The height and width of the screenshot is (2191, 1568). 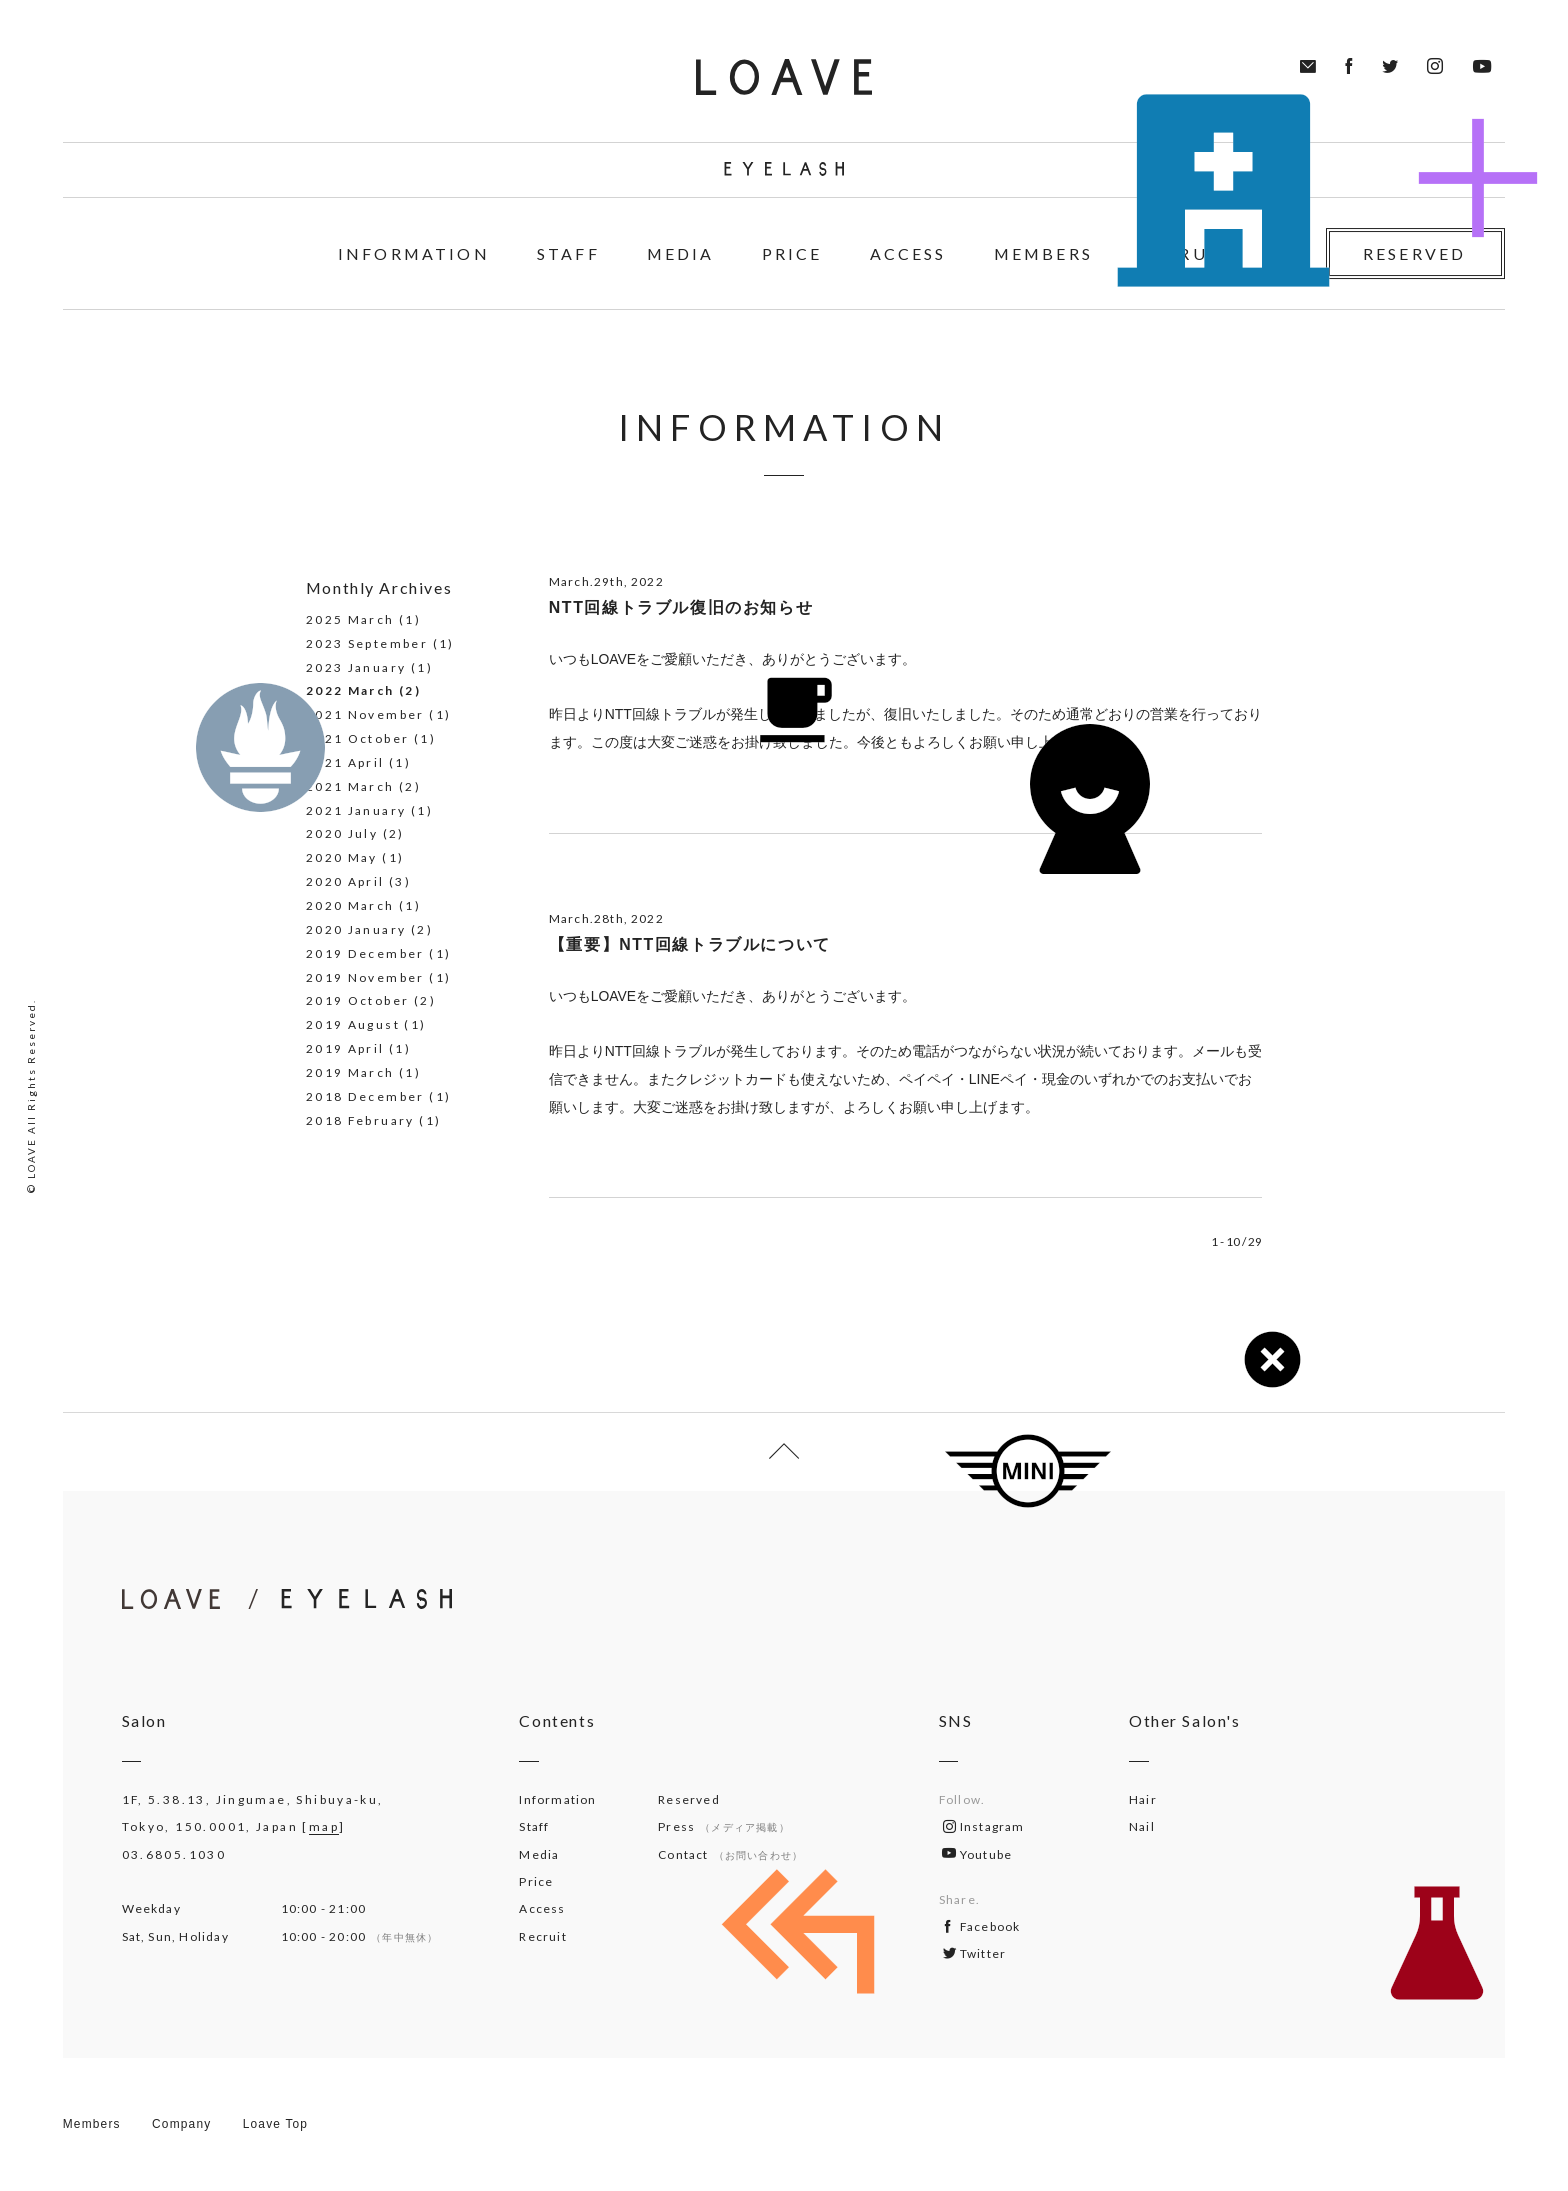 I want to click on view user profile, so click(x=1090, y=799).